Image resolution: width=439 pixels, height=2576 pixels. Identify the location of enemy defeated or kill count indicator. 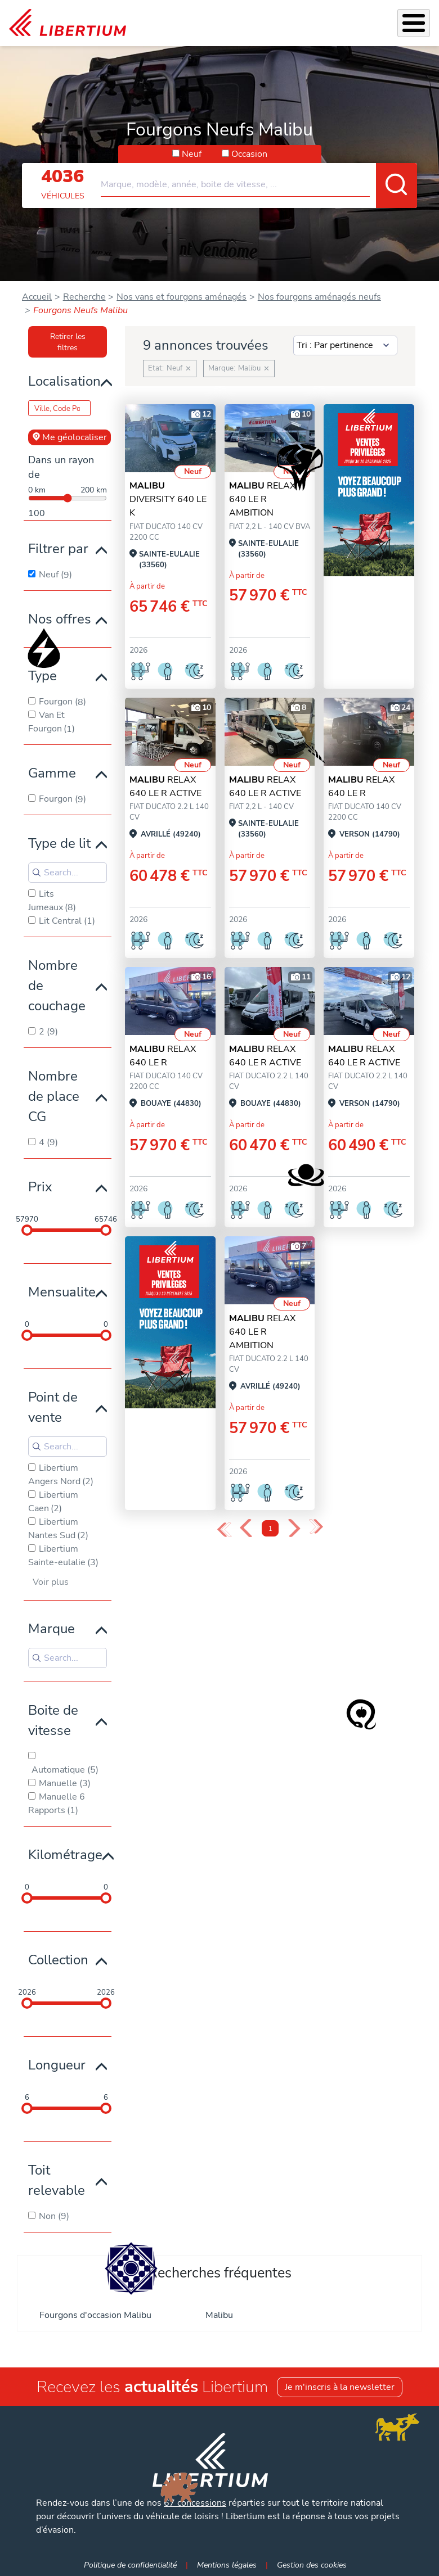
(299, 467).